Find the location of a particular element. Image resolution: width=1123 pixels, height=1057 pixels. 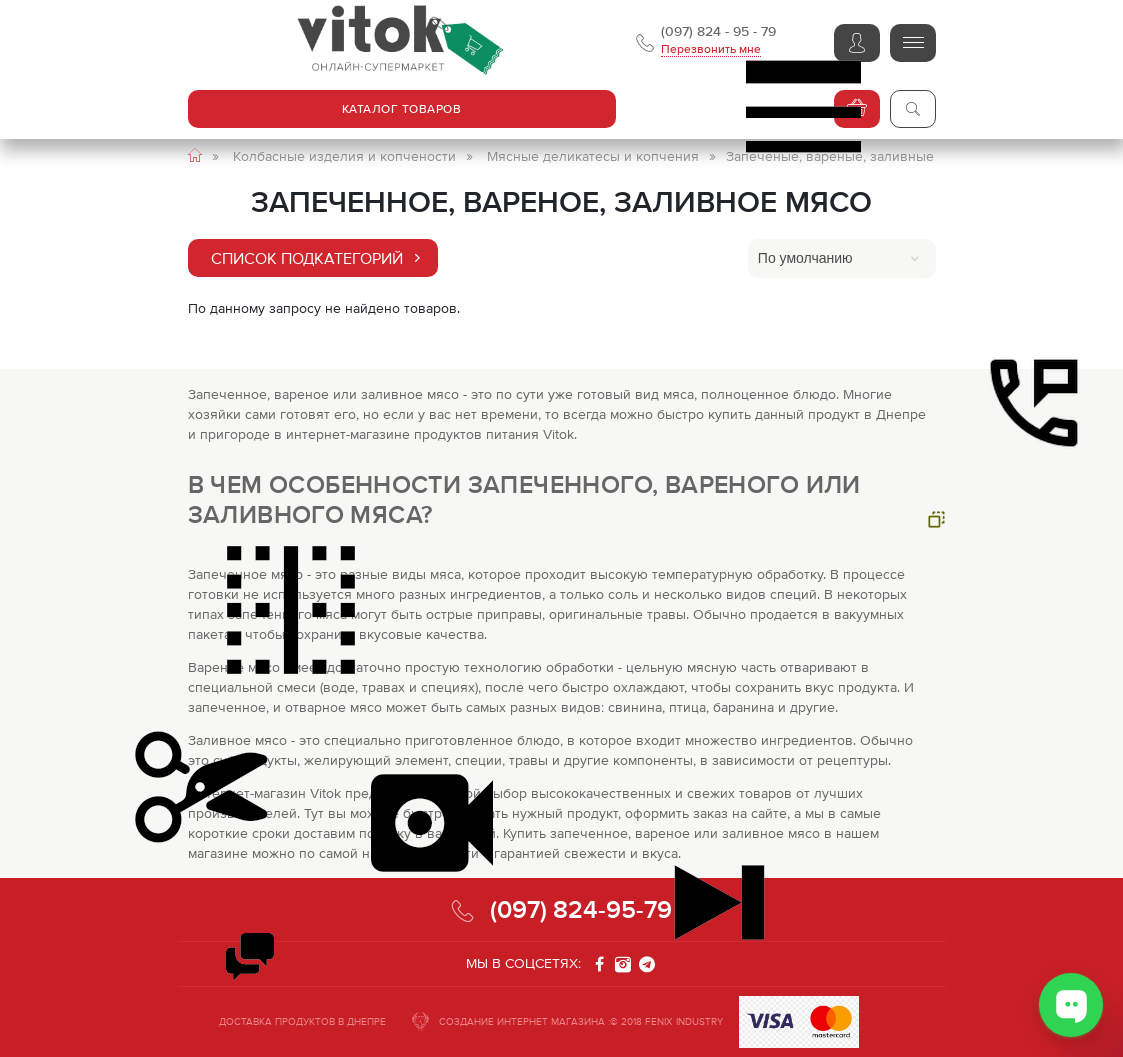

skip to next track is located at coordinates (719, 902).